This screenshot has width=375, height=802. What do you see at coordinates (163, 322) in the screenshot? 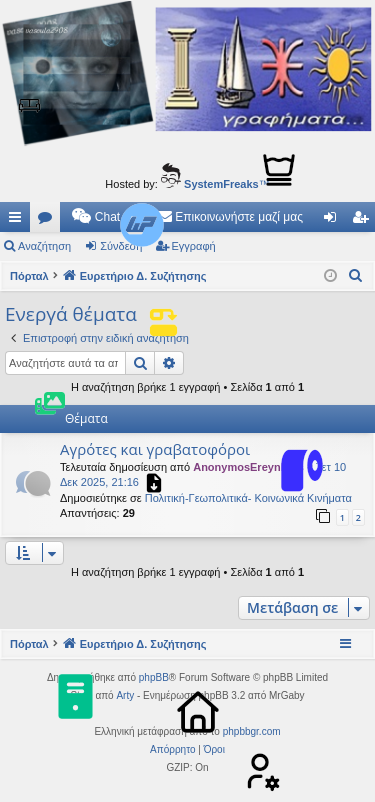
I see `view successor node in a flowchart or diagram` at bounding box center [163, 322].